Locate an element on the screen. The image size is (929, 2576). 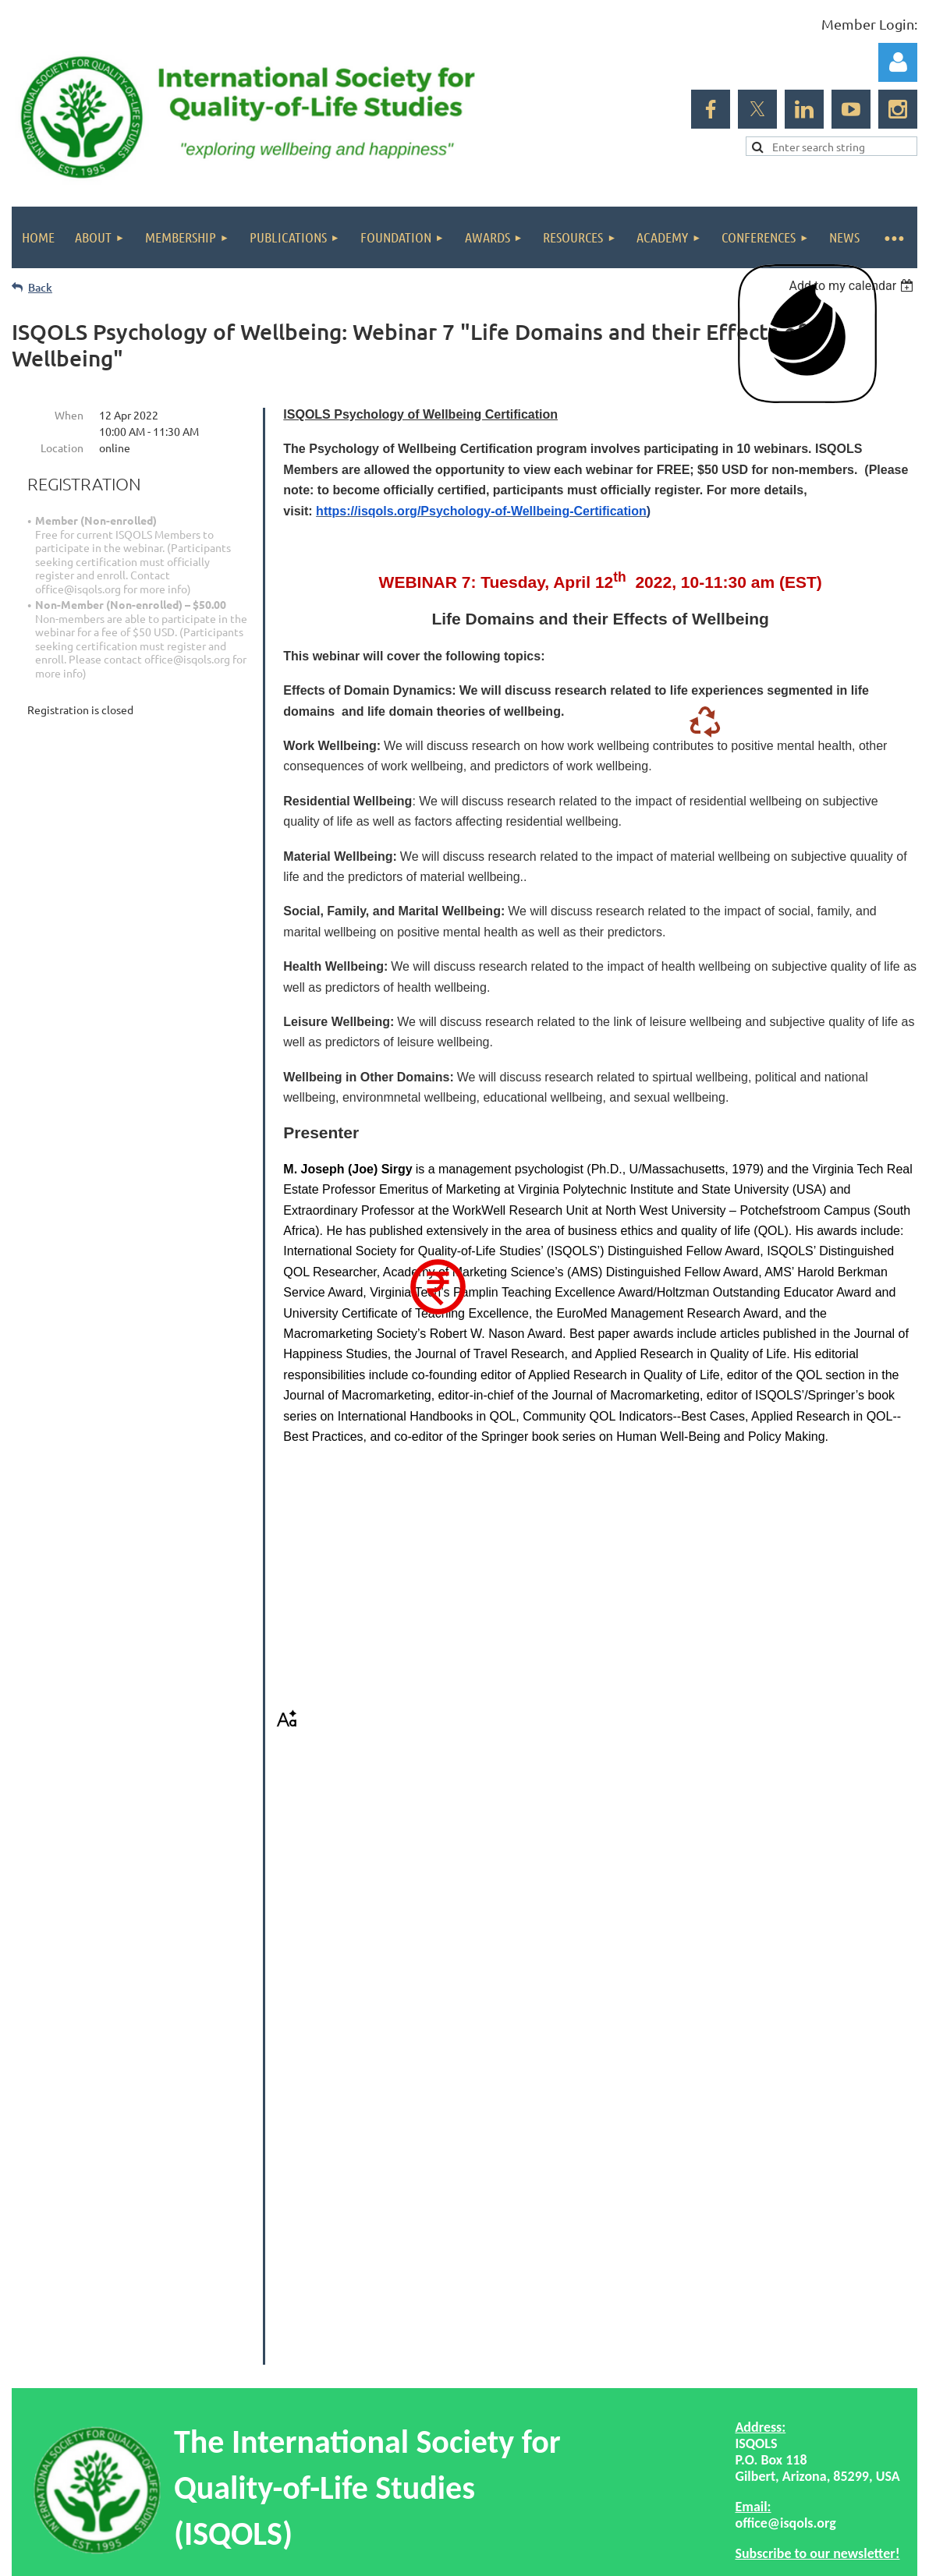
adjust text size with AI assistance is located at coordinates (286, 1719).